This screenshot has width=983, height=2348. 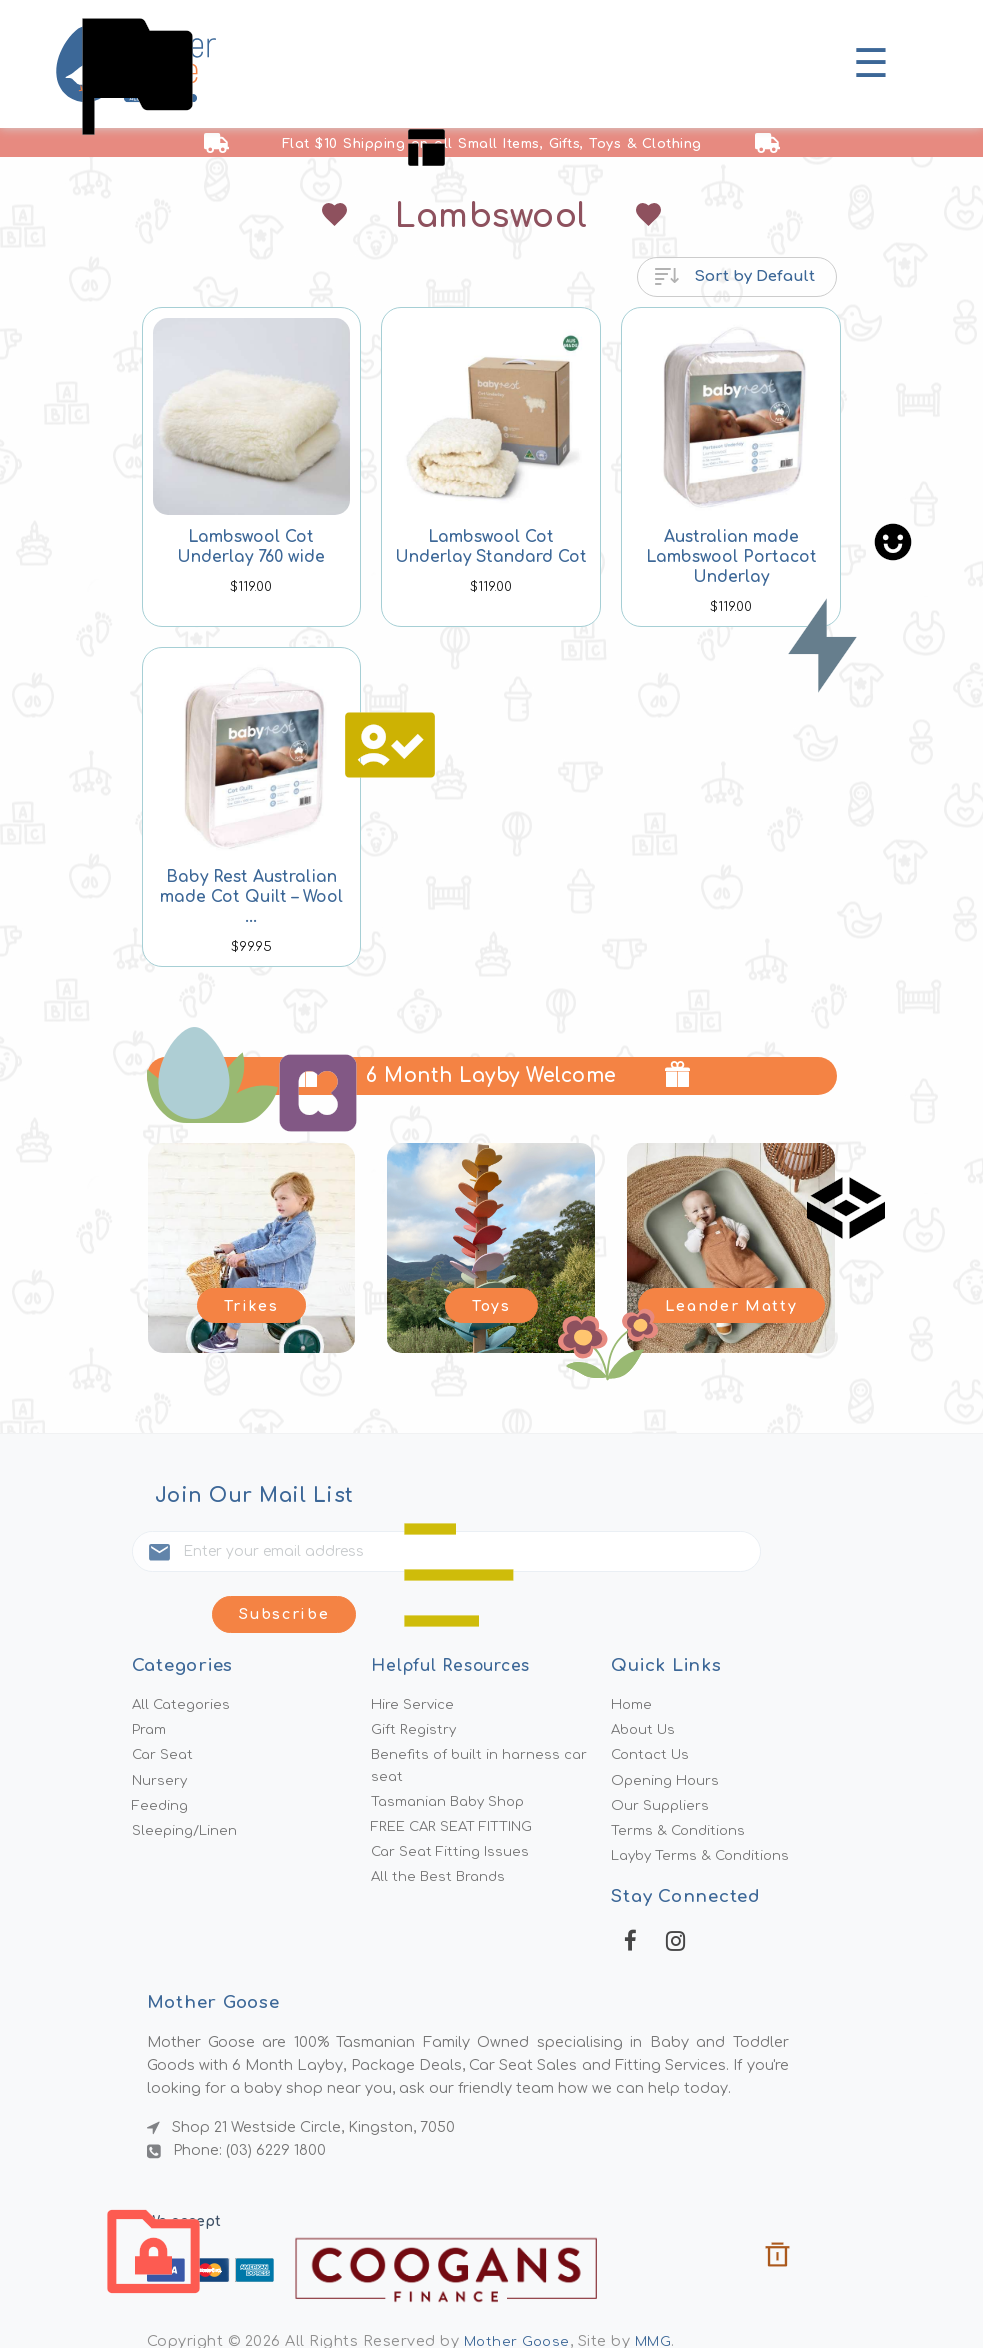 I want to click on visit Kickstarter crowdfunding platform, so click(x=318, y=1093).